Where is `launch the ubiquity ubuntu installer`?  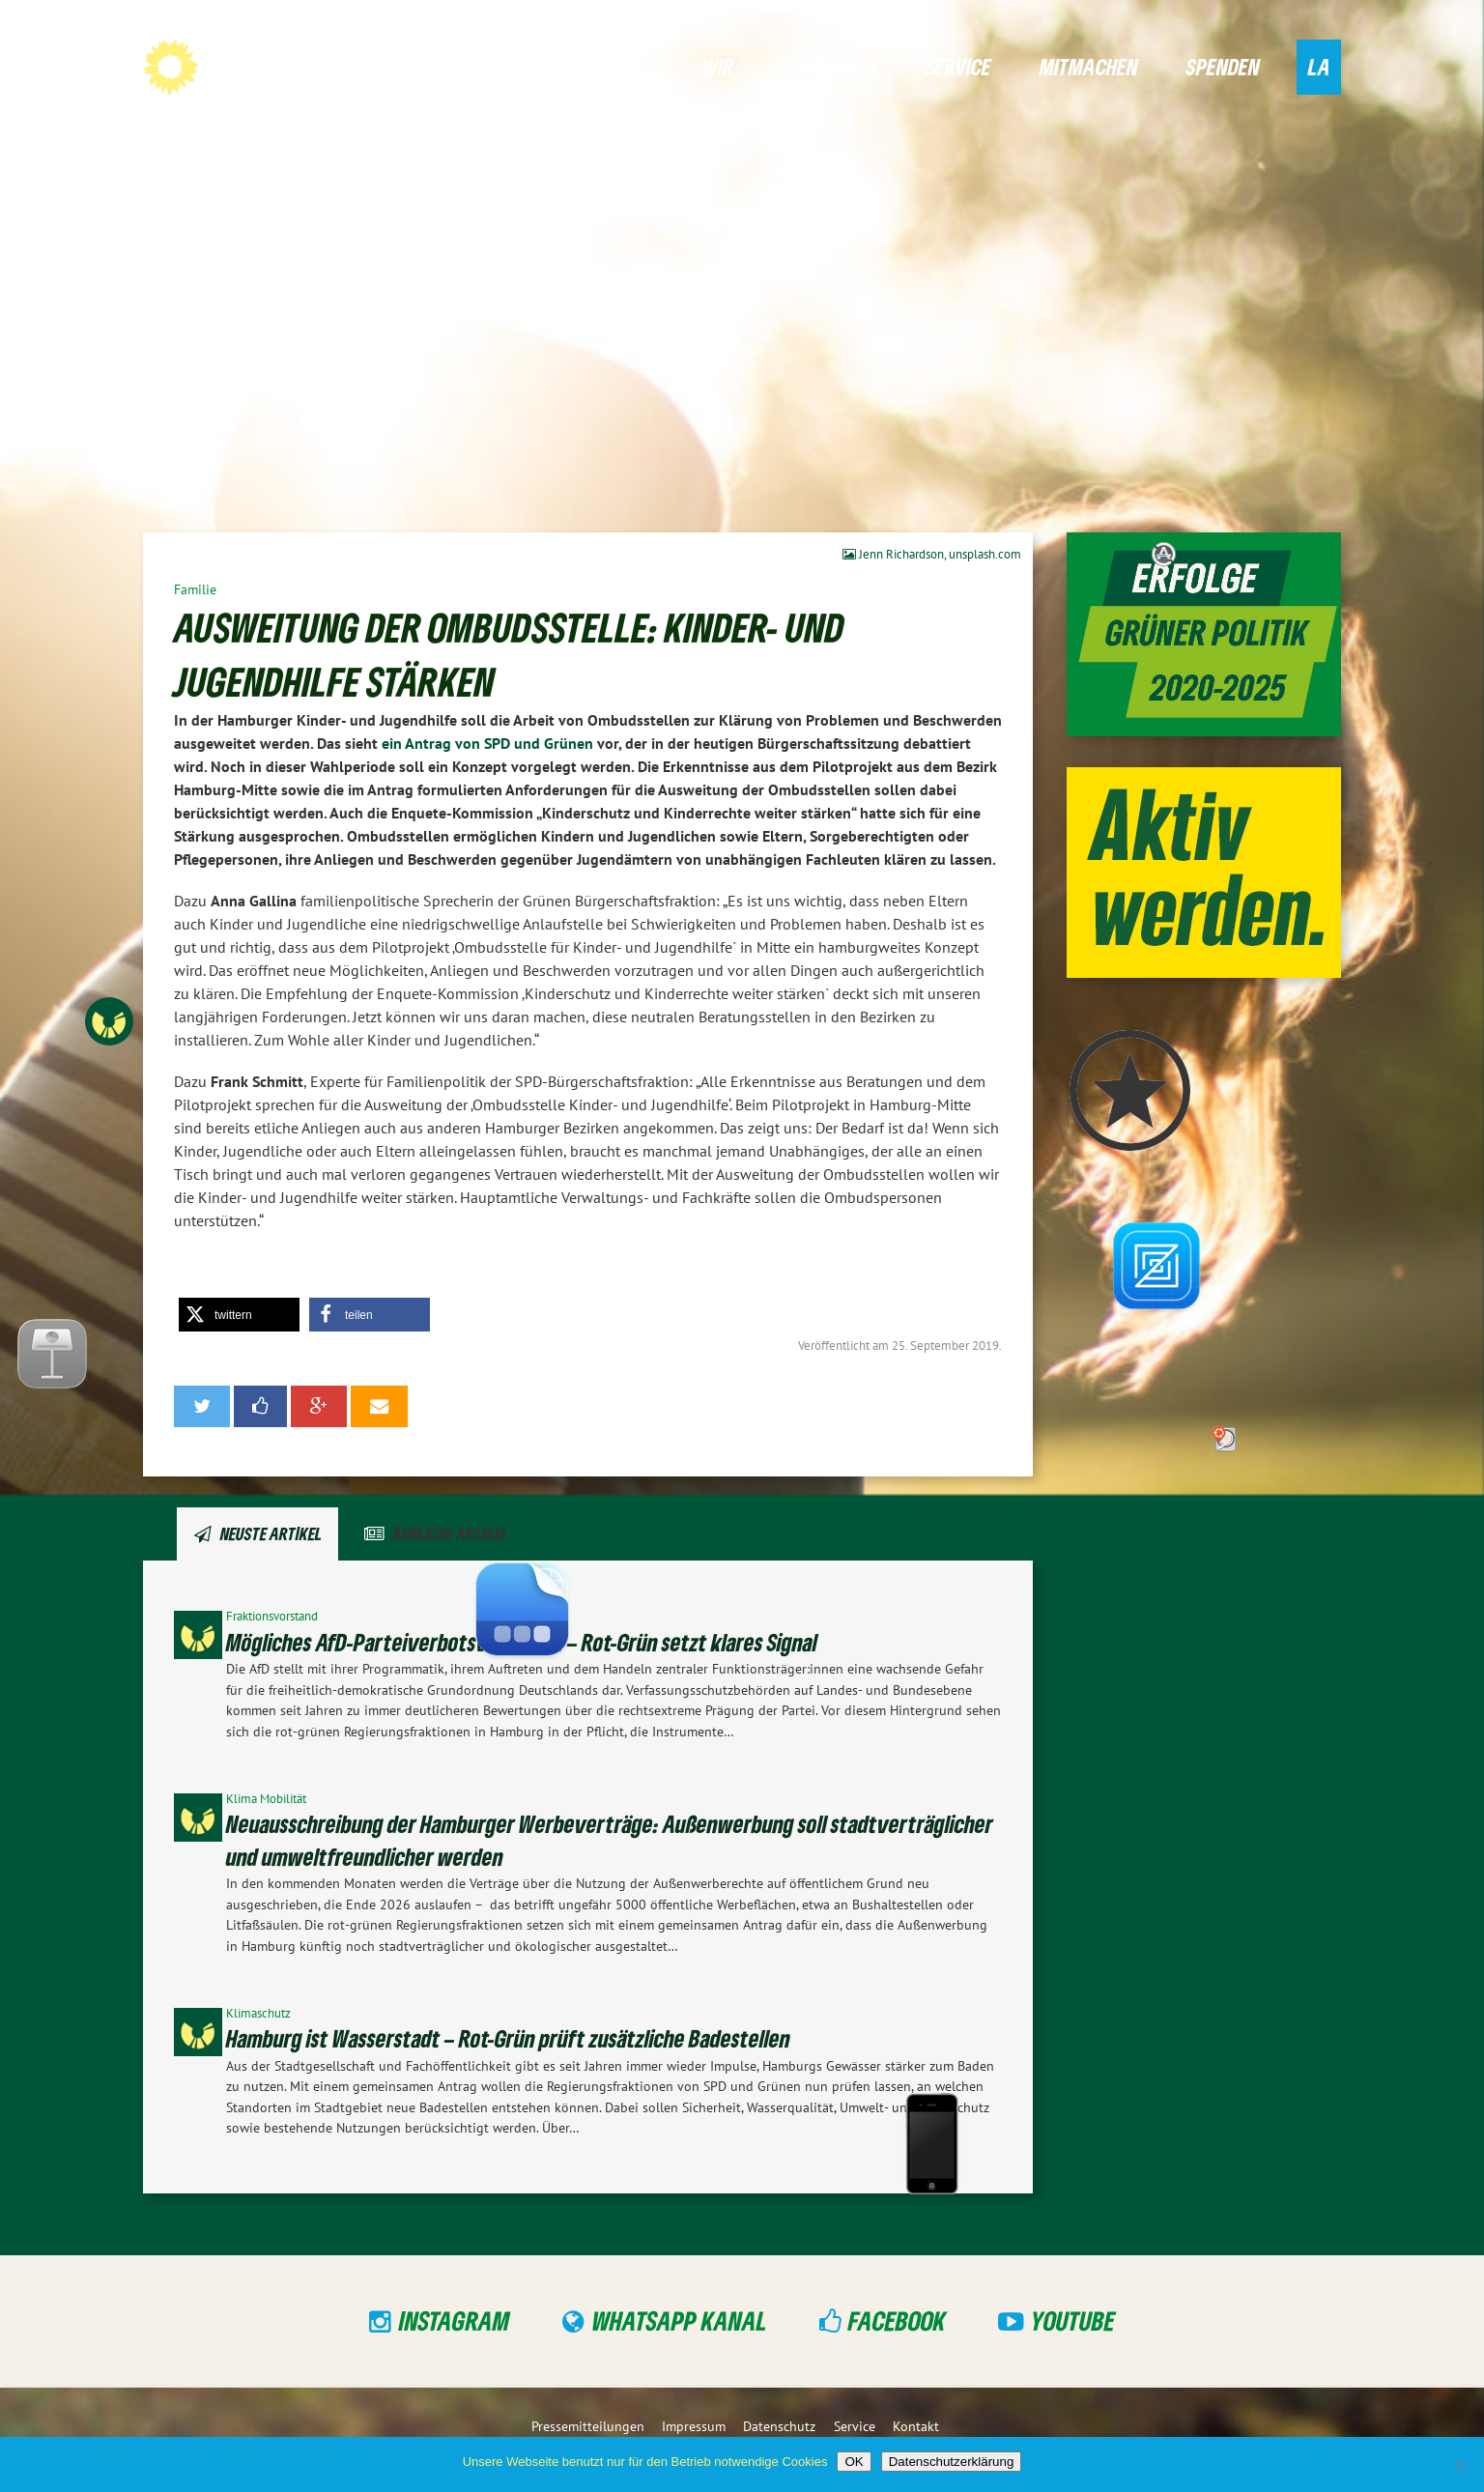
launch the ubiquity ubuntu installer is located at coordinates (1225, 1439).